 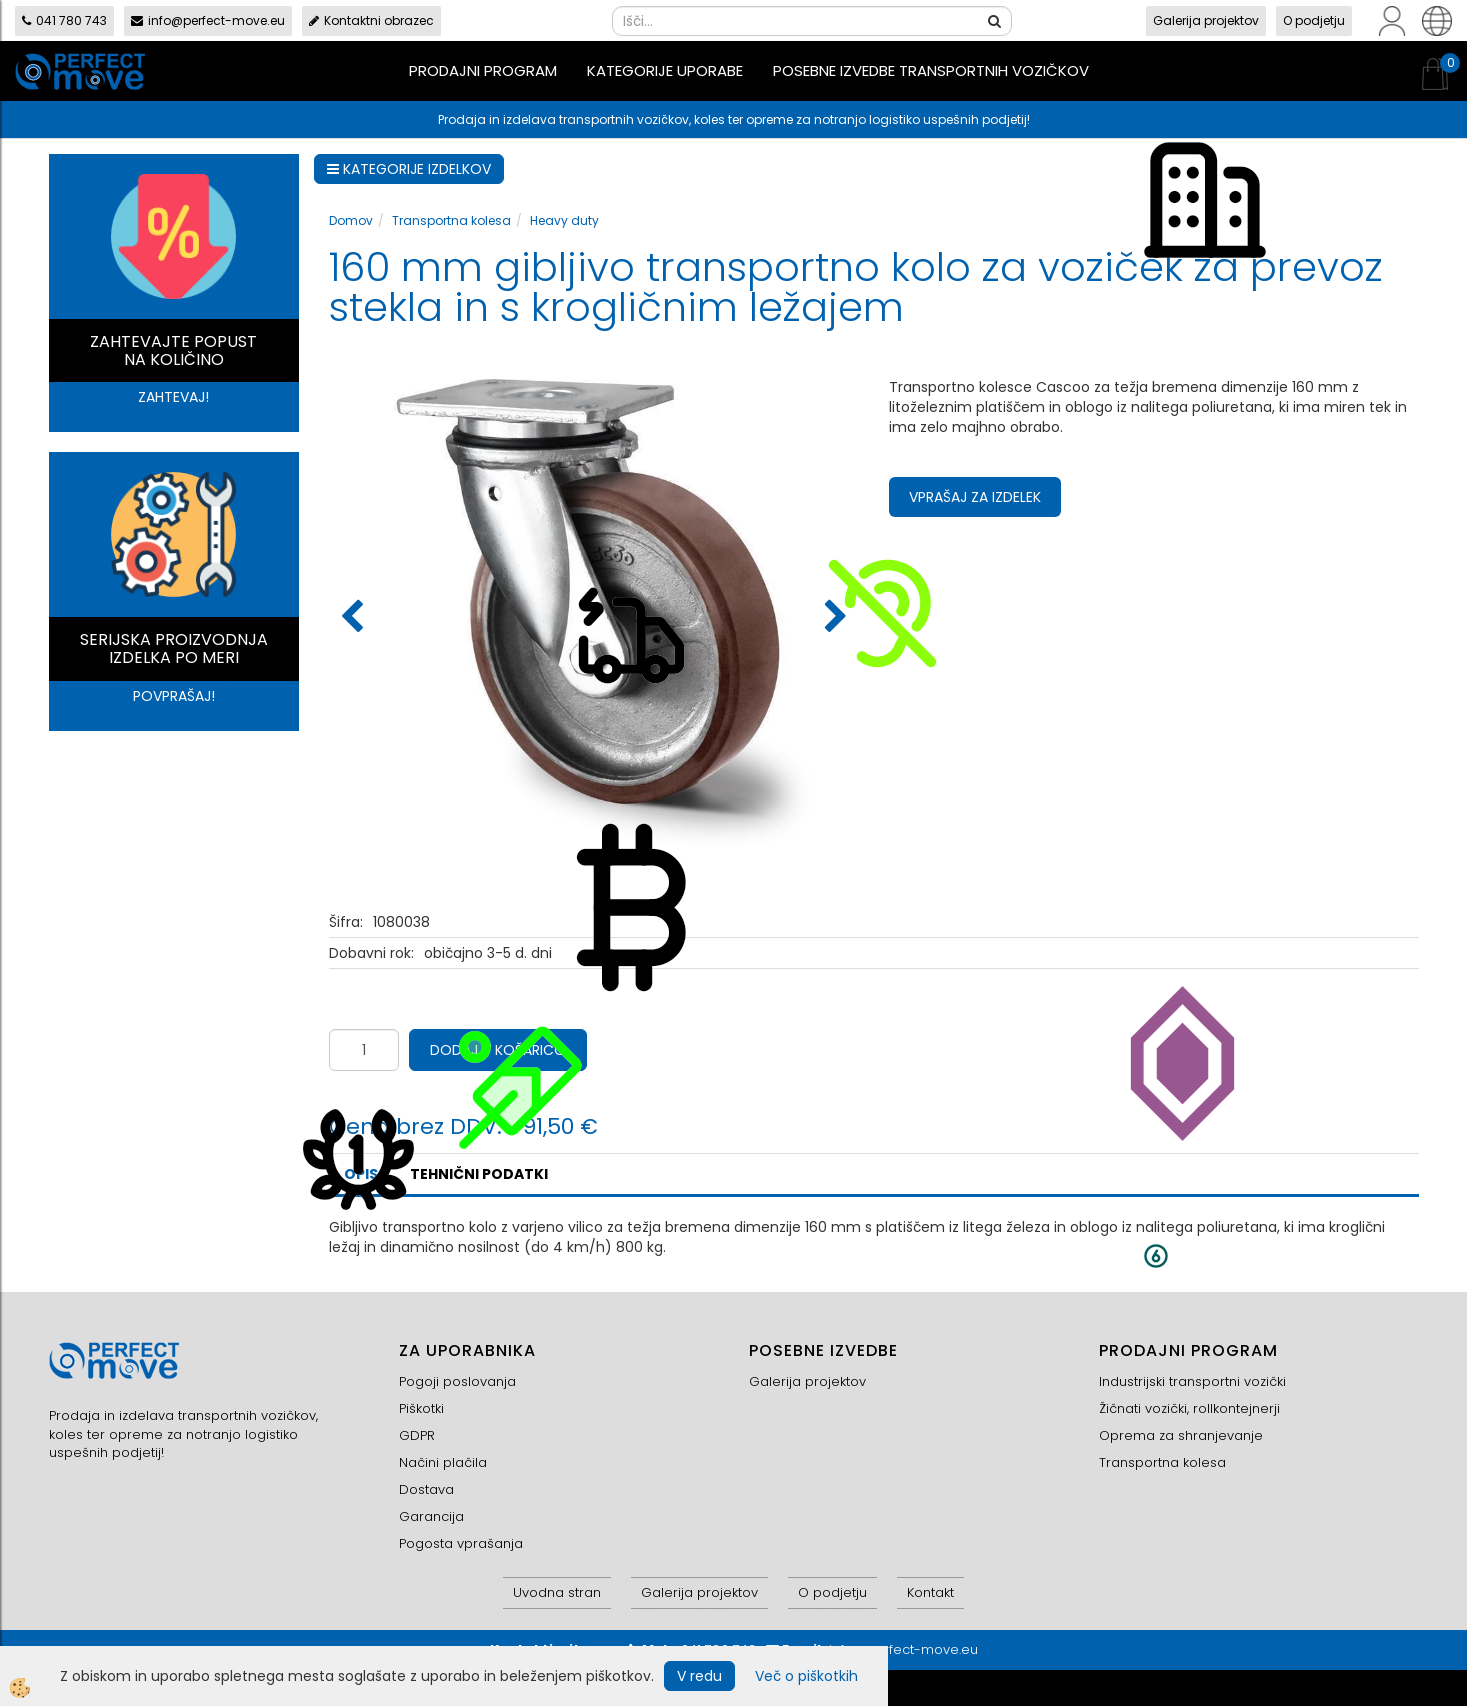 I want to click on indicates a Discord server booster status, so click(x=1182, y=1063).